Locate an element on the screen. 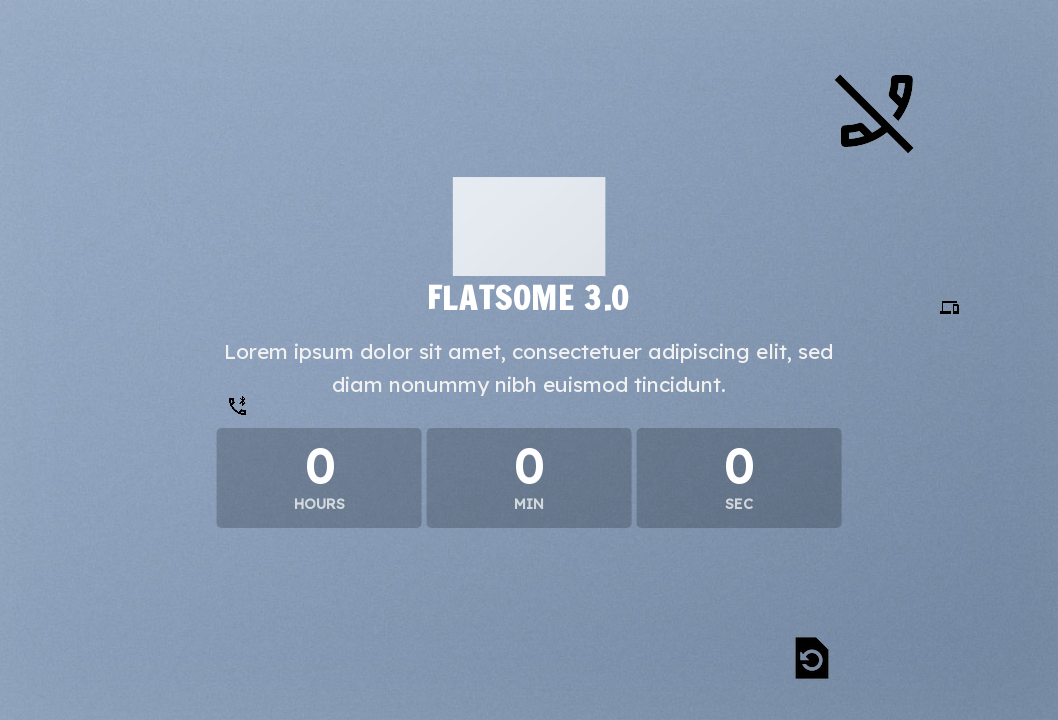  phone calls are disabled or unavailable is located at coordinates (877, 111).